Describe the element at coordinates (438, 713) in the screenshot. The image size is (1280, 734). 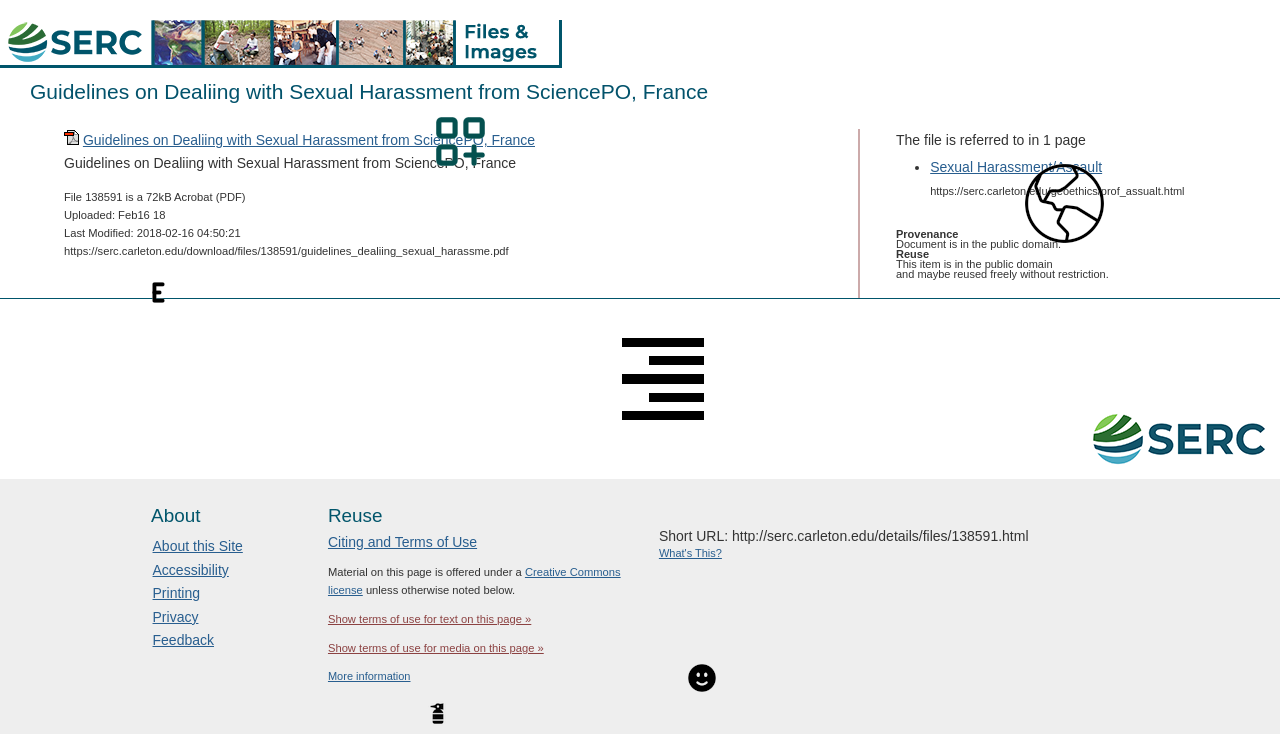
I see `locate fire safety equipment` at that location.